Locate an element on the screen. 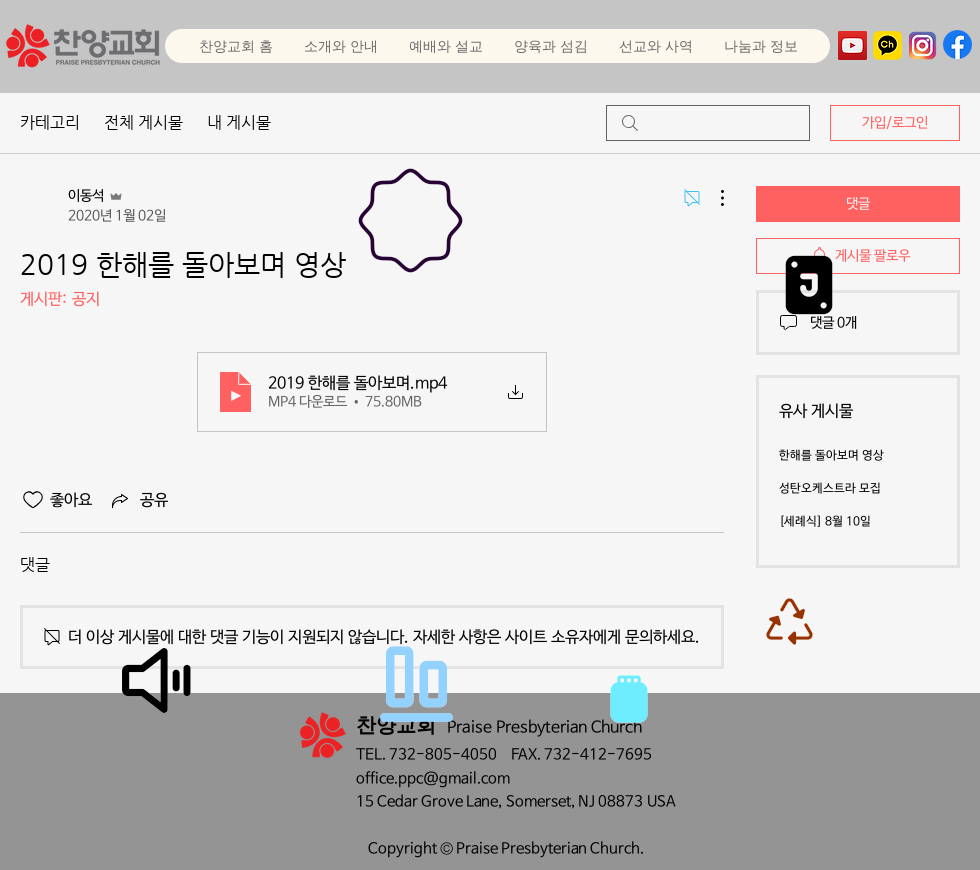 The width and height of the screenshot is (980, 870). jack playing card in a card game app is located at coordinates (809, 285).